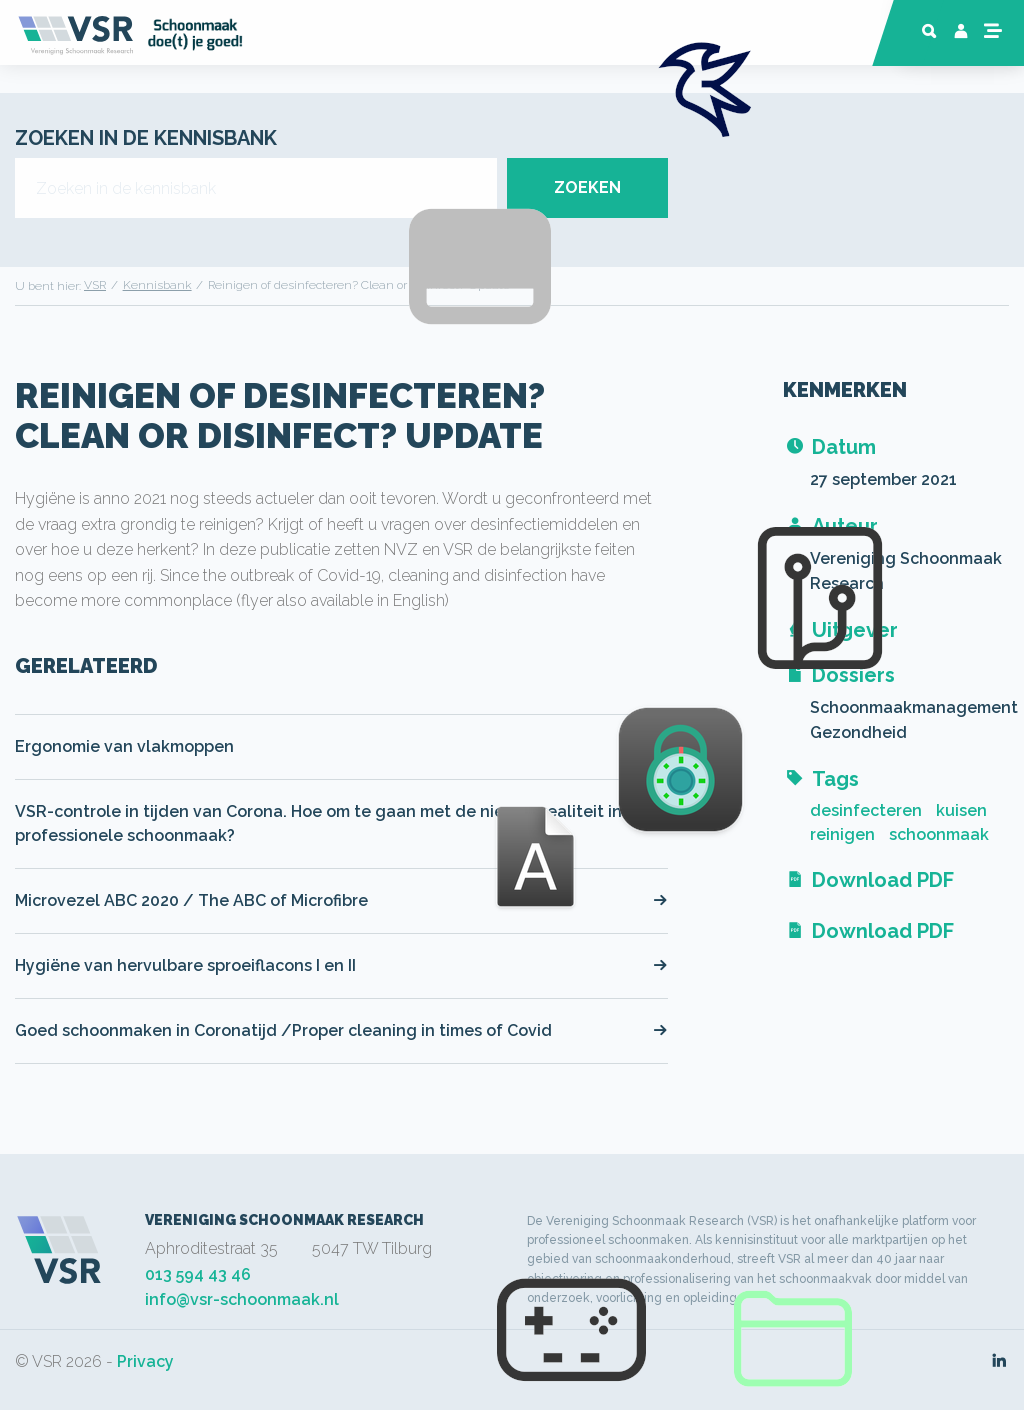 This screenshot has width=1024, height=1410. I want to click on connect a game controller, so click(571, 1334).